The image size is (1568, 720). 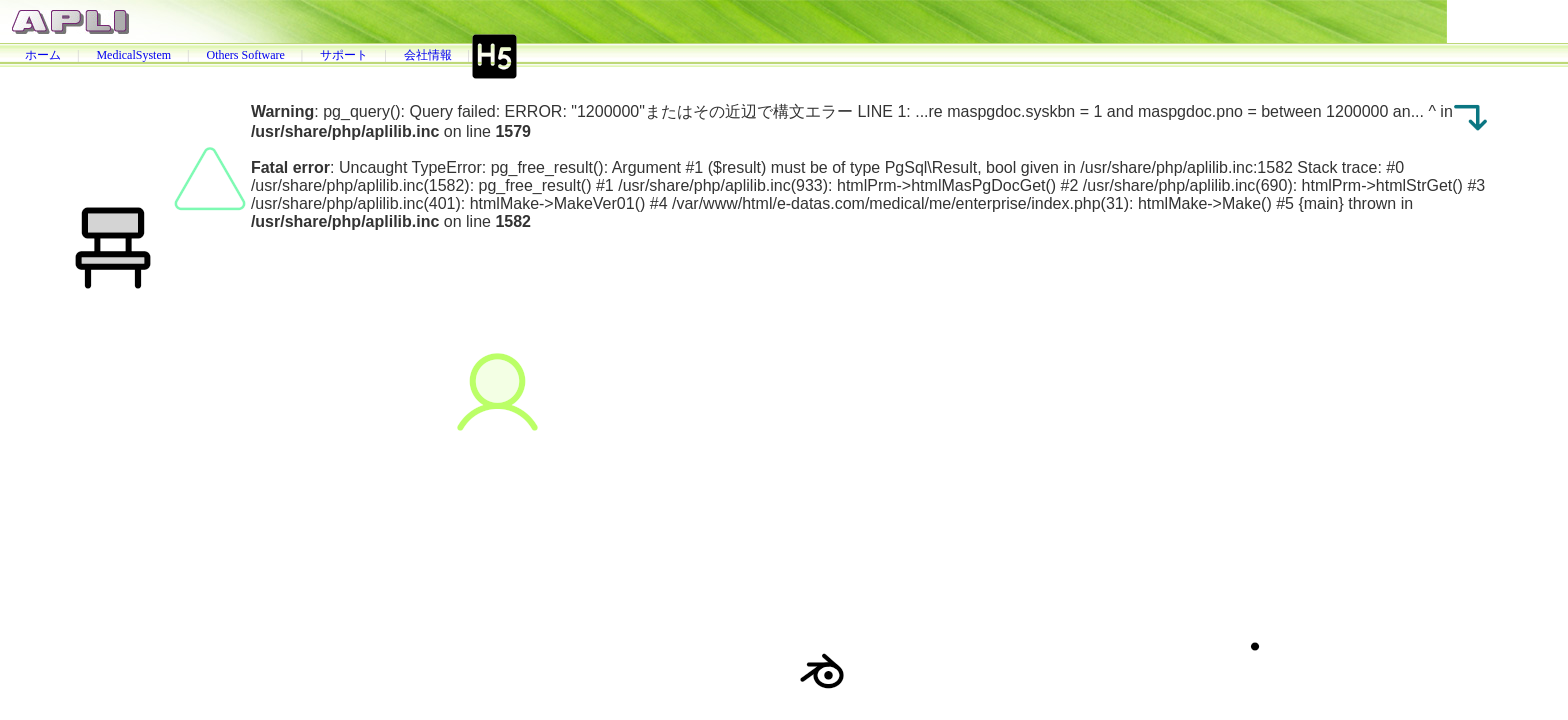 I want to click on play or start media content, so click(x=210, y=180).